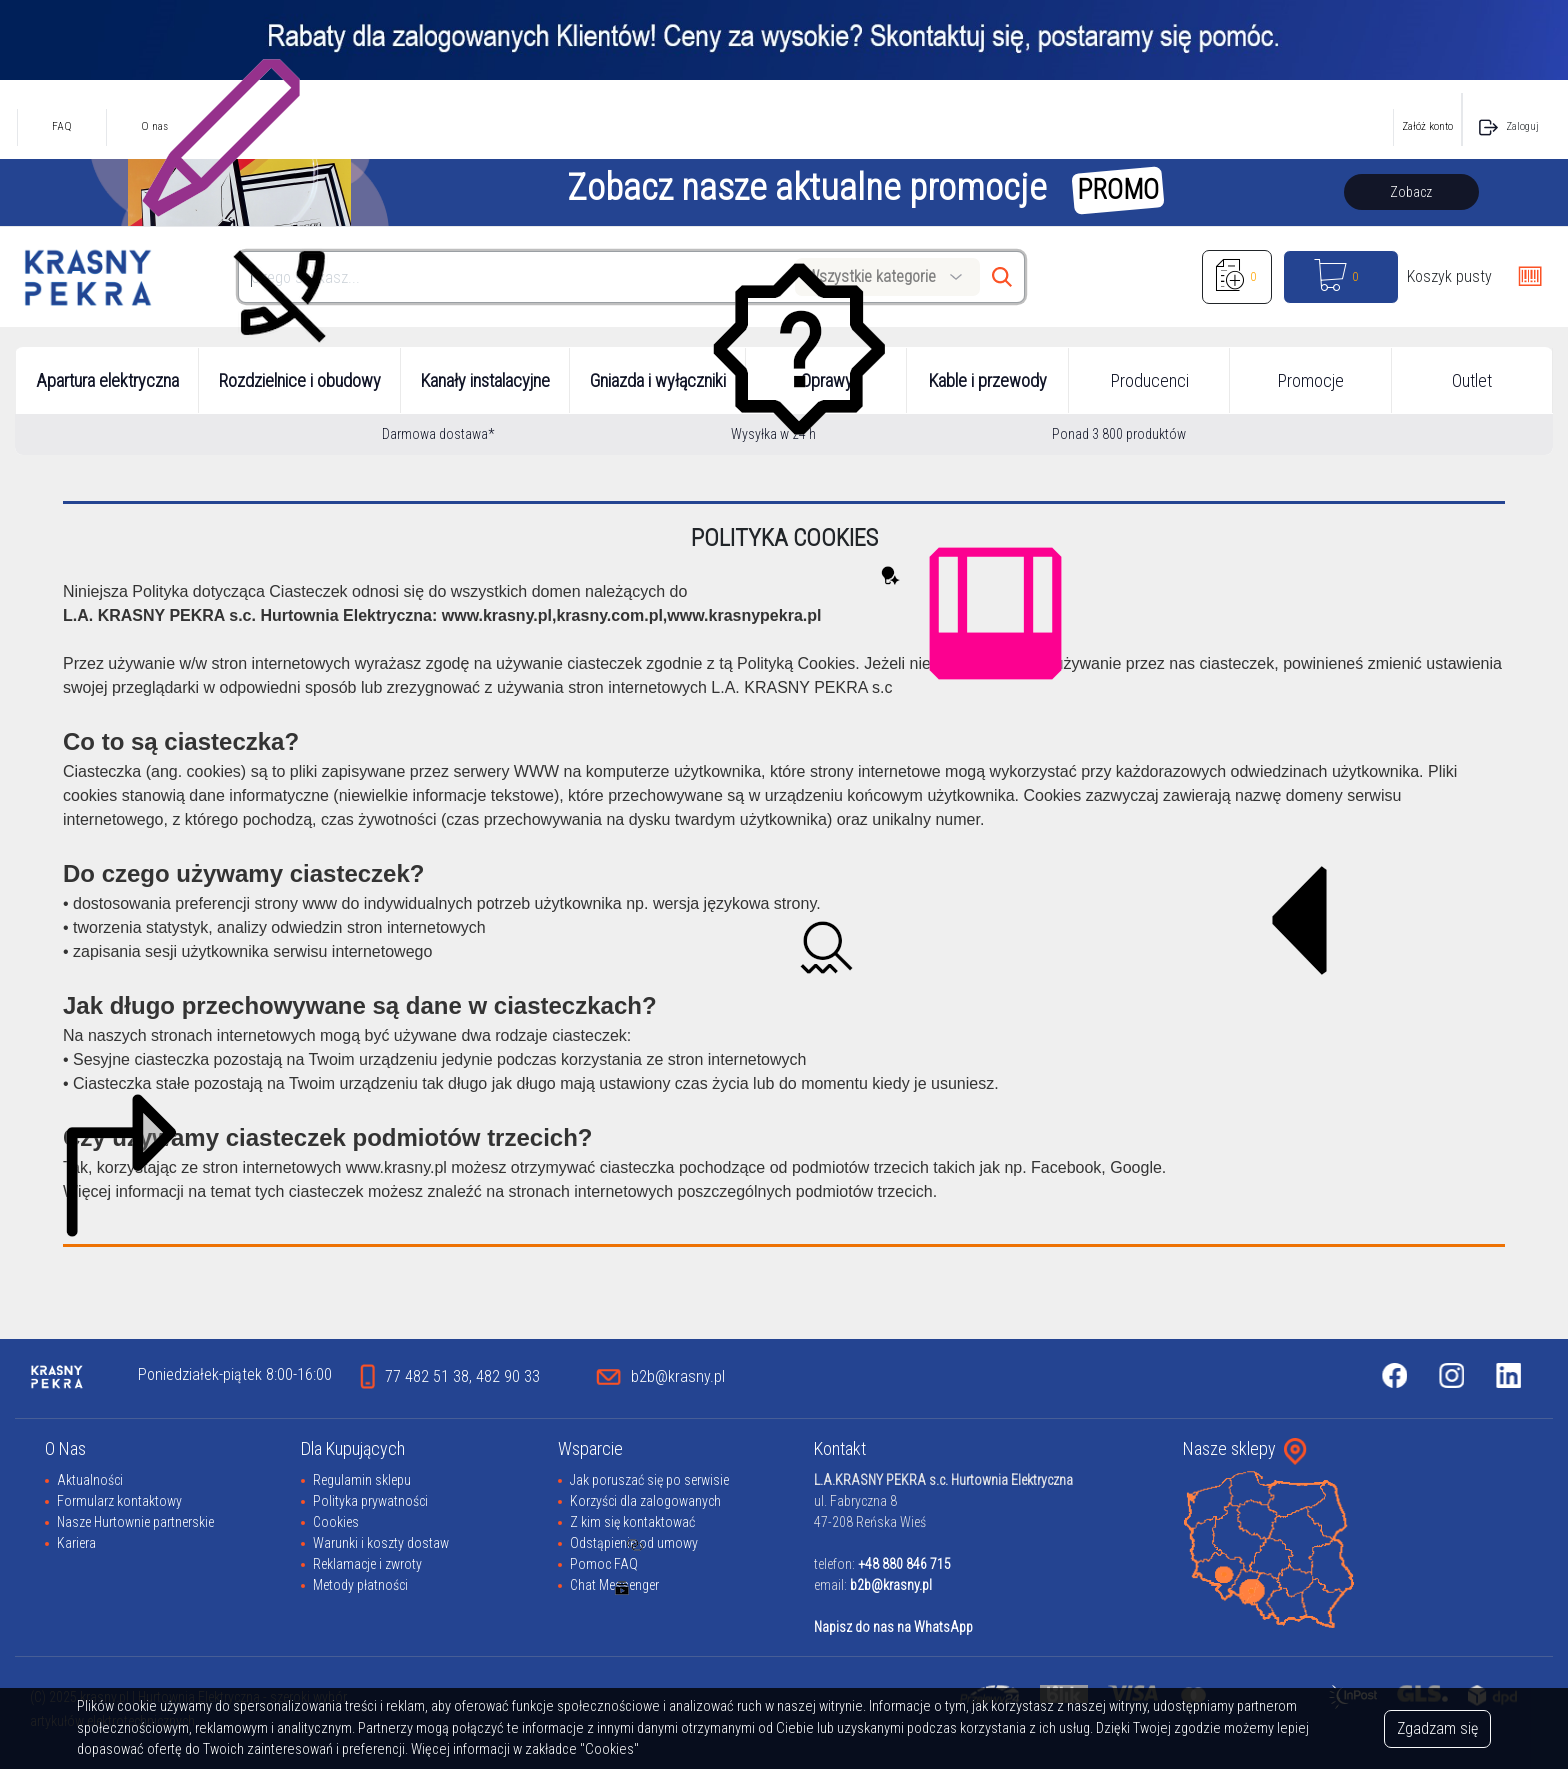 The width and height of the screenshot is (1568, 1769). What do you see at coordinates (828, 946) in the screenshot?
I see `perform a fuzzy or approximate search` at bounding box center [828, 946].